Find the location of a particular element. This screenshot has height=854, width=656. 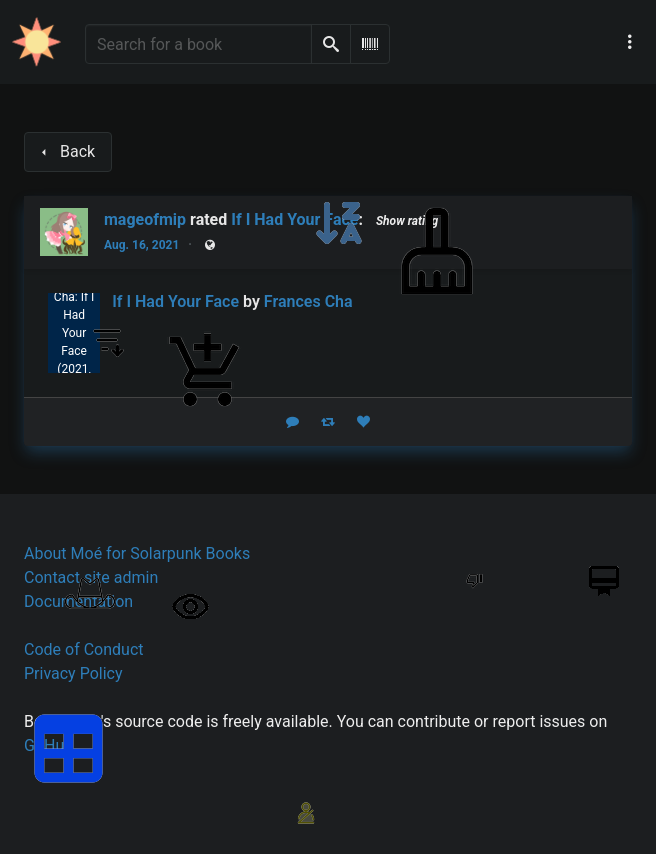

access cleaning or housekeeping services is located at coordinates (437, 251).